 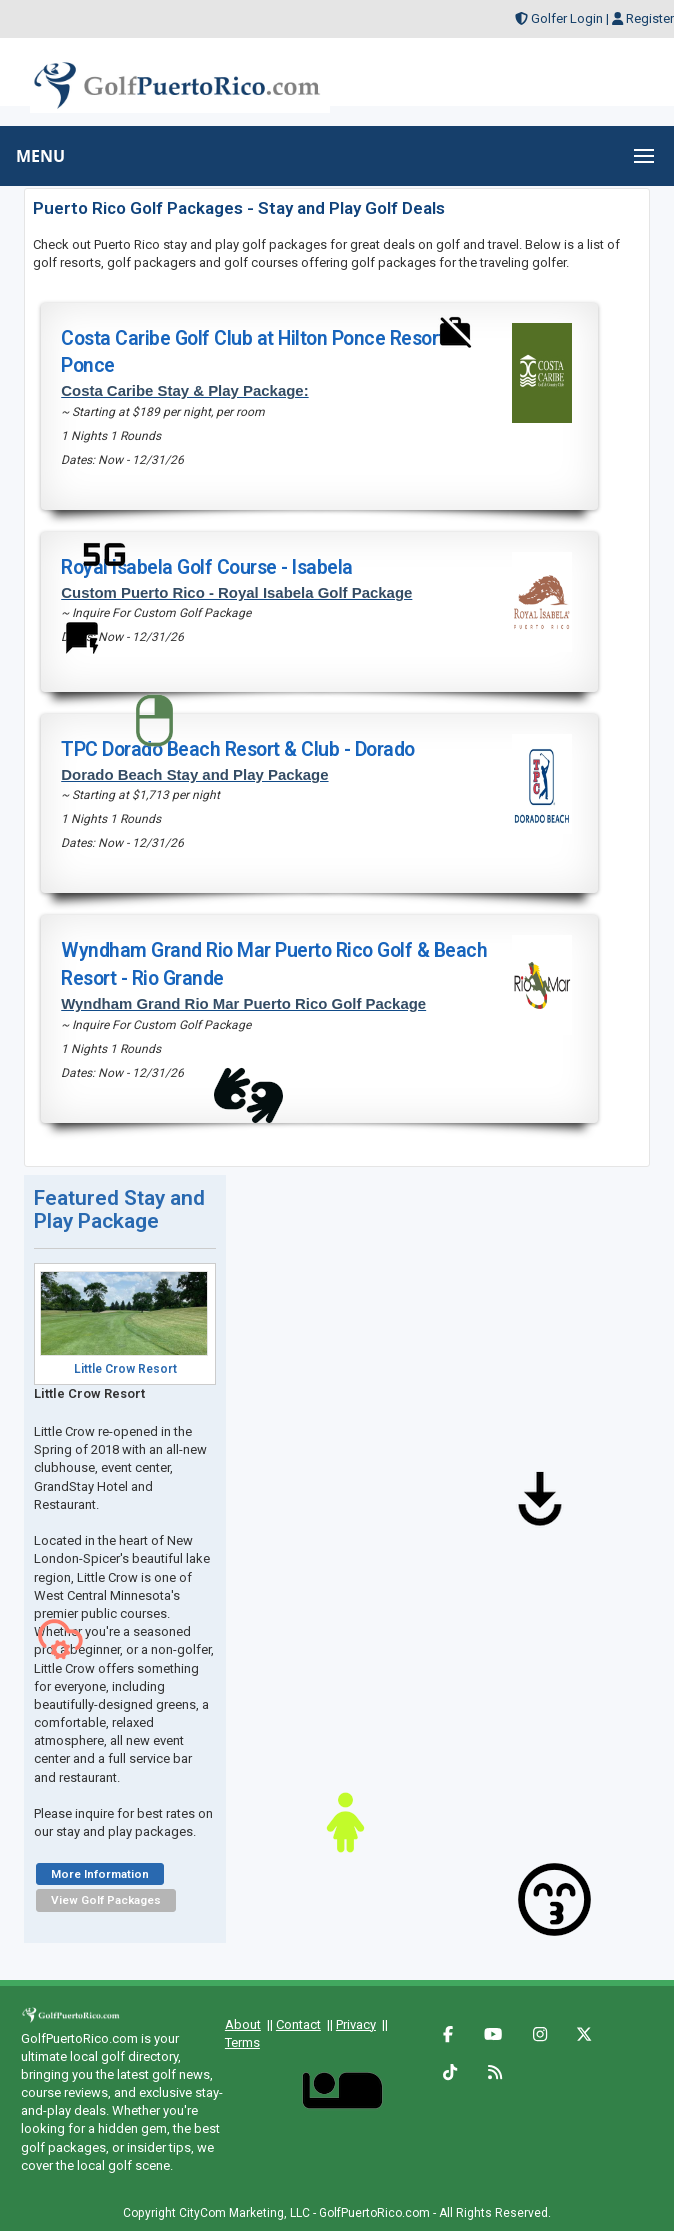 I want to click on right-click action indicator, so click(x=154, y=720).